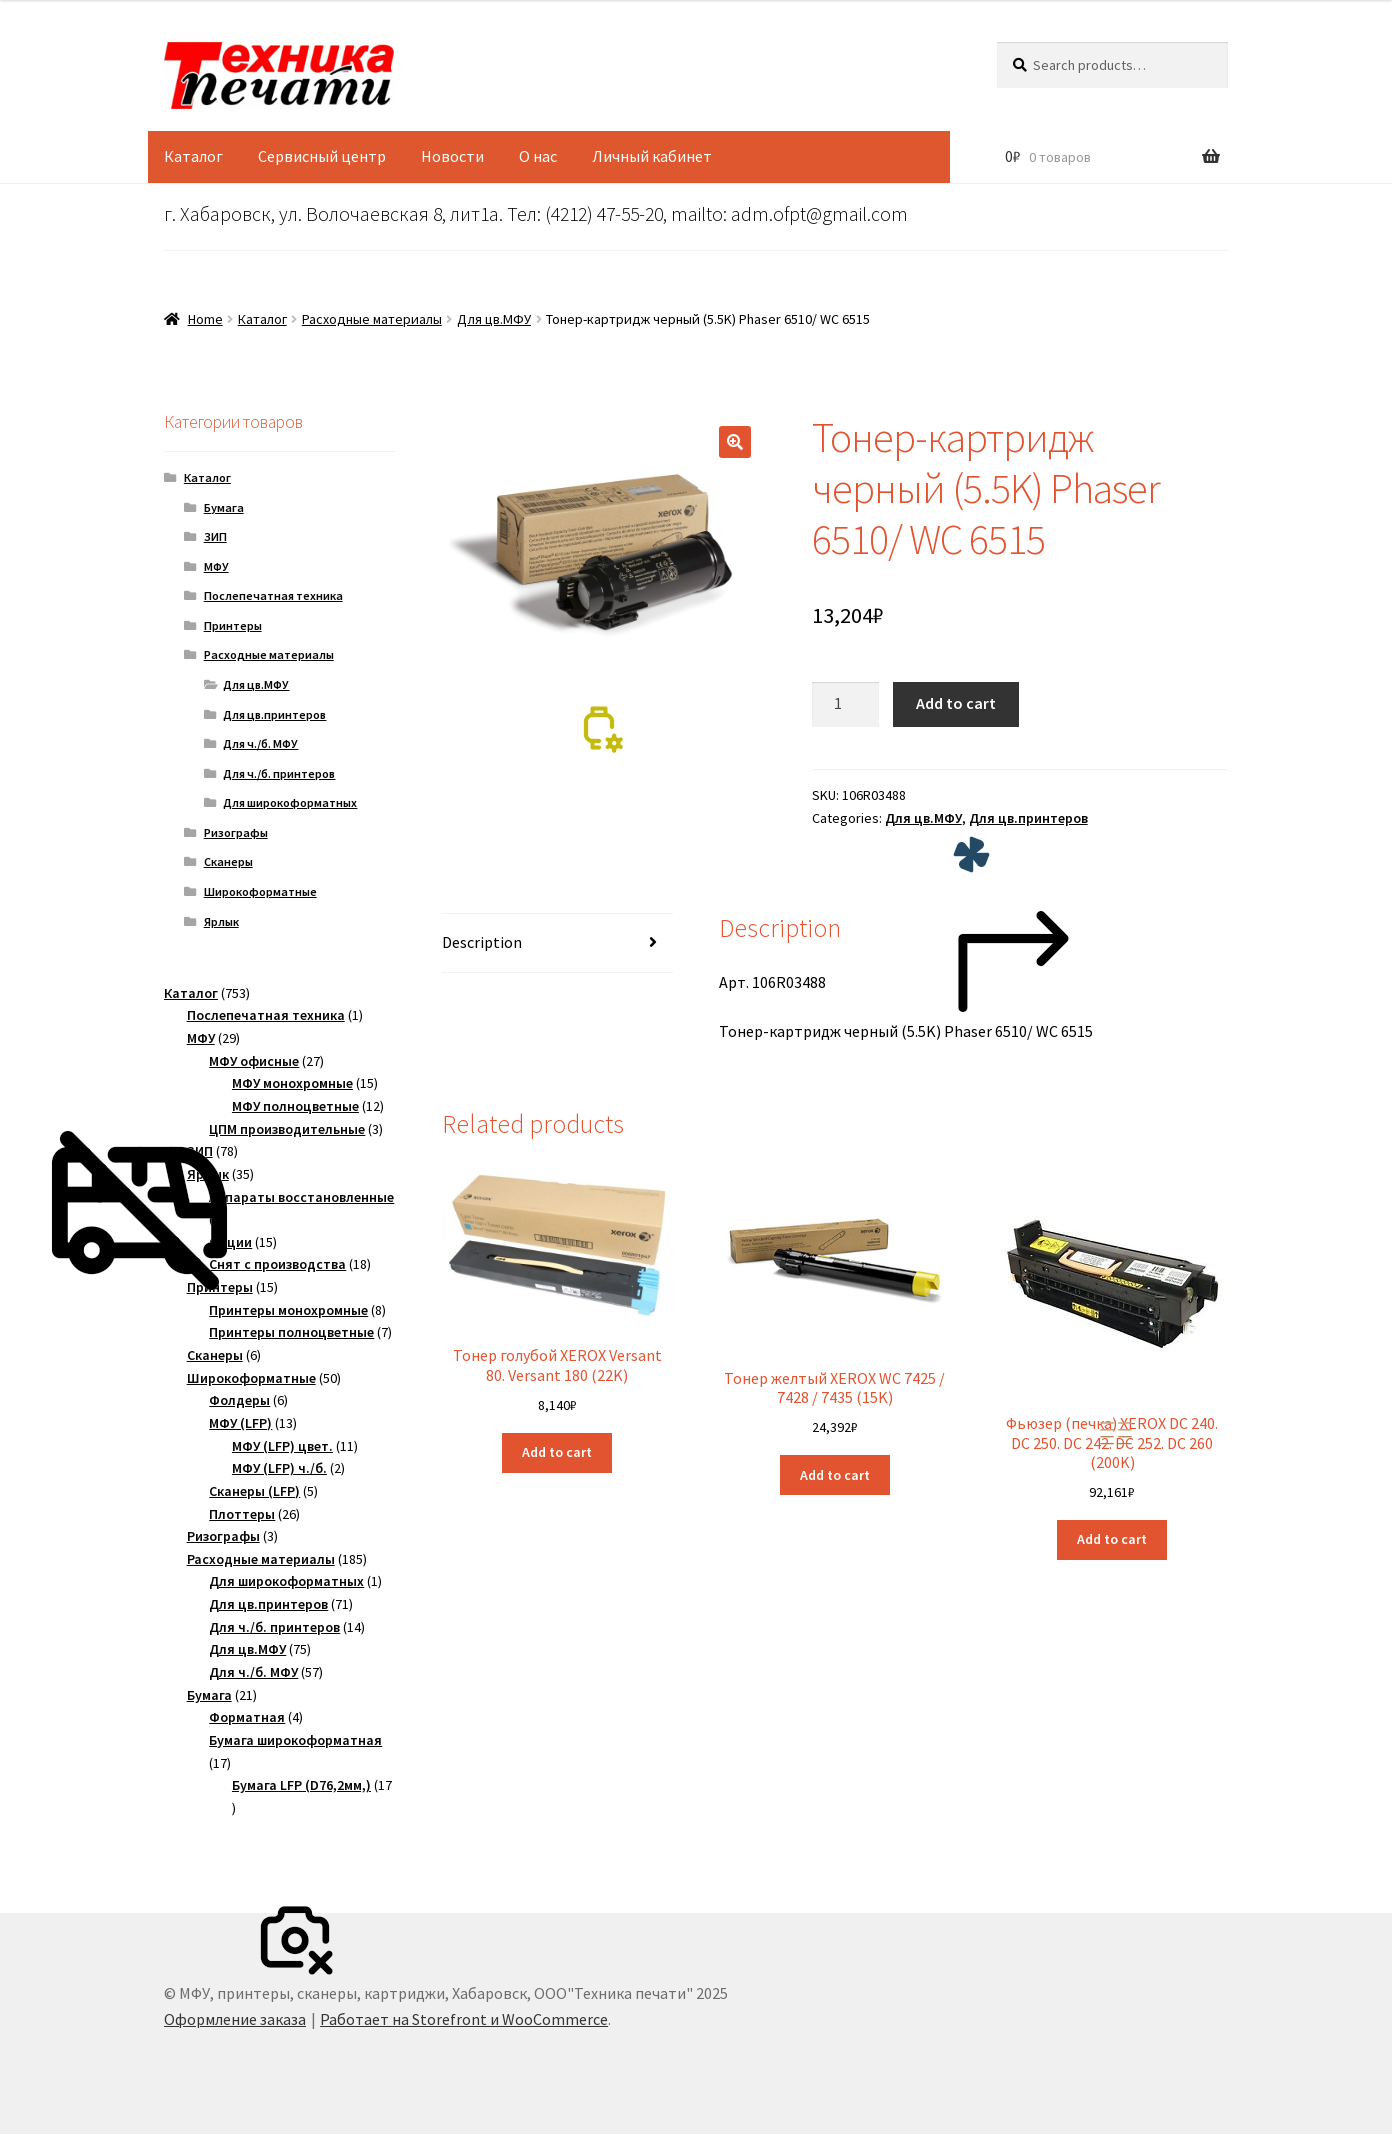 The height and width of the screenshot is (2134, 1392). I want to click on access smartwatch settings, so click(599, 728).